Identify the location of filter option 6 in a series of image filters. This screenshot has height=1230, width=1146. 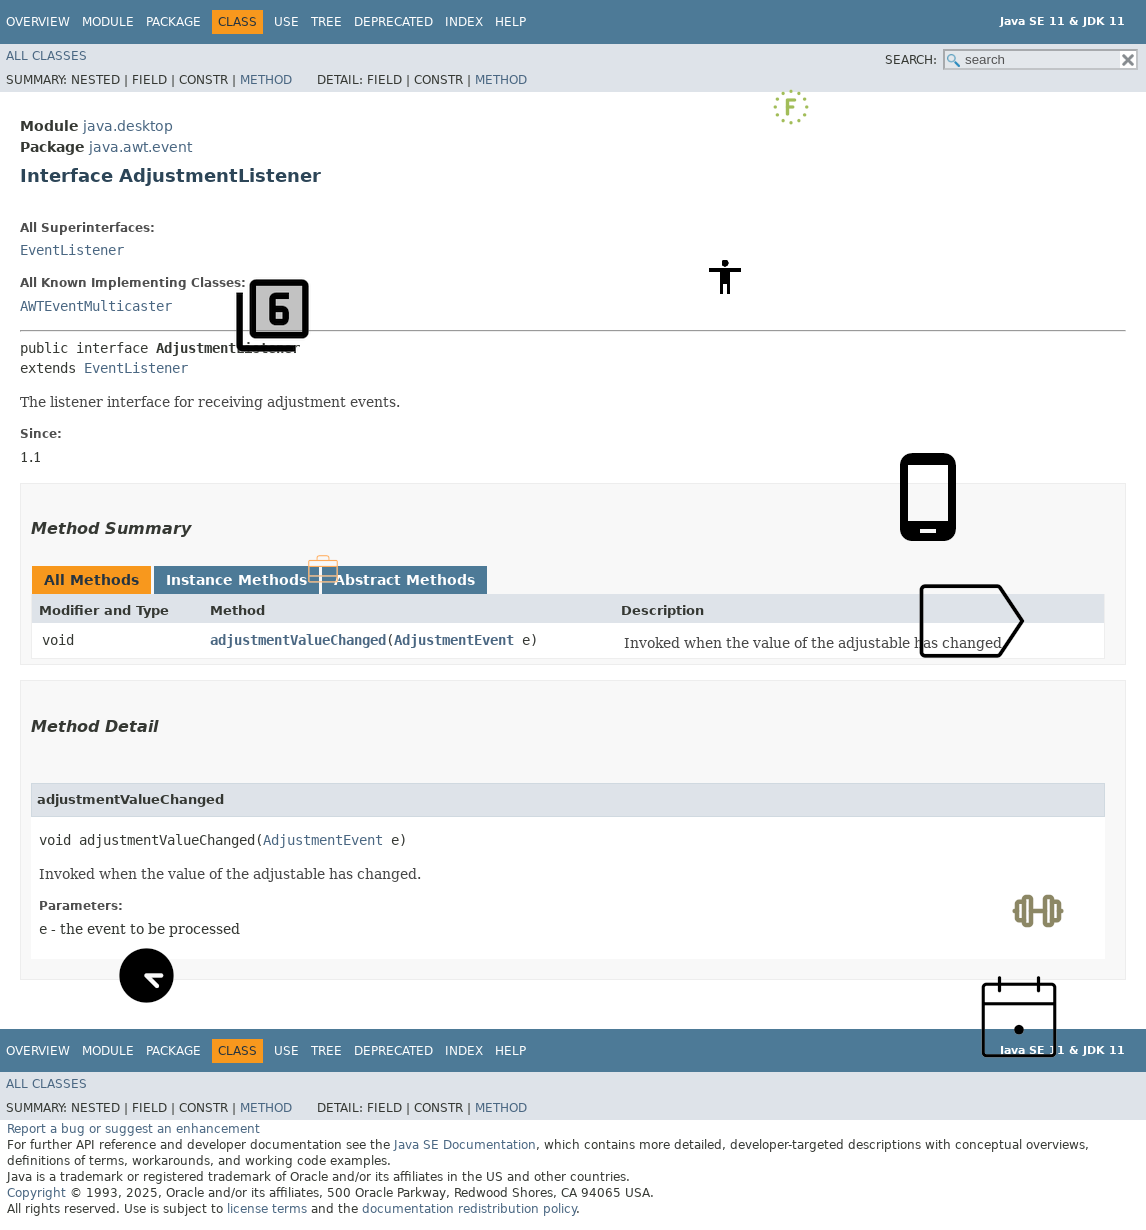
(272, 315).